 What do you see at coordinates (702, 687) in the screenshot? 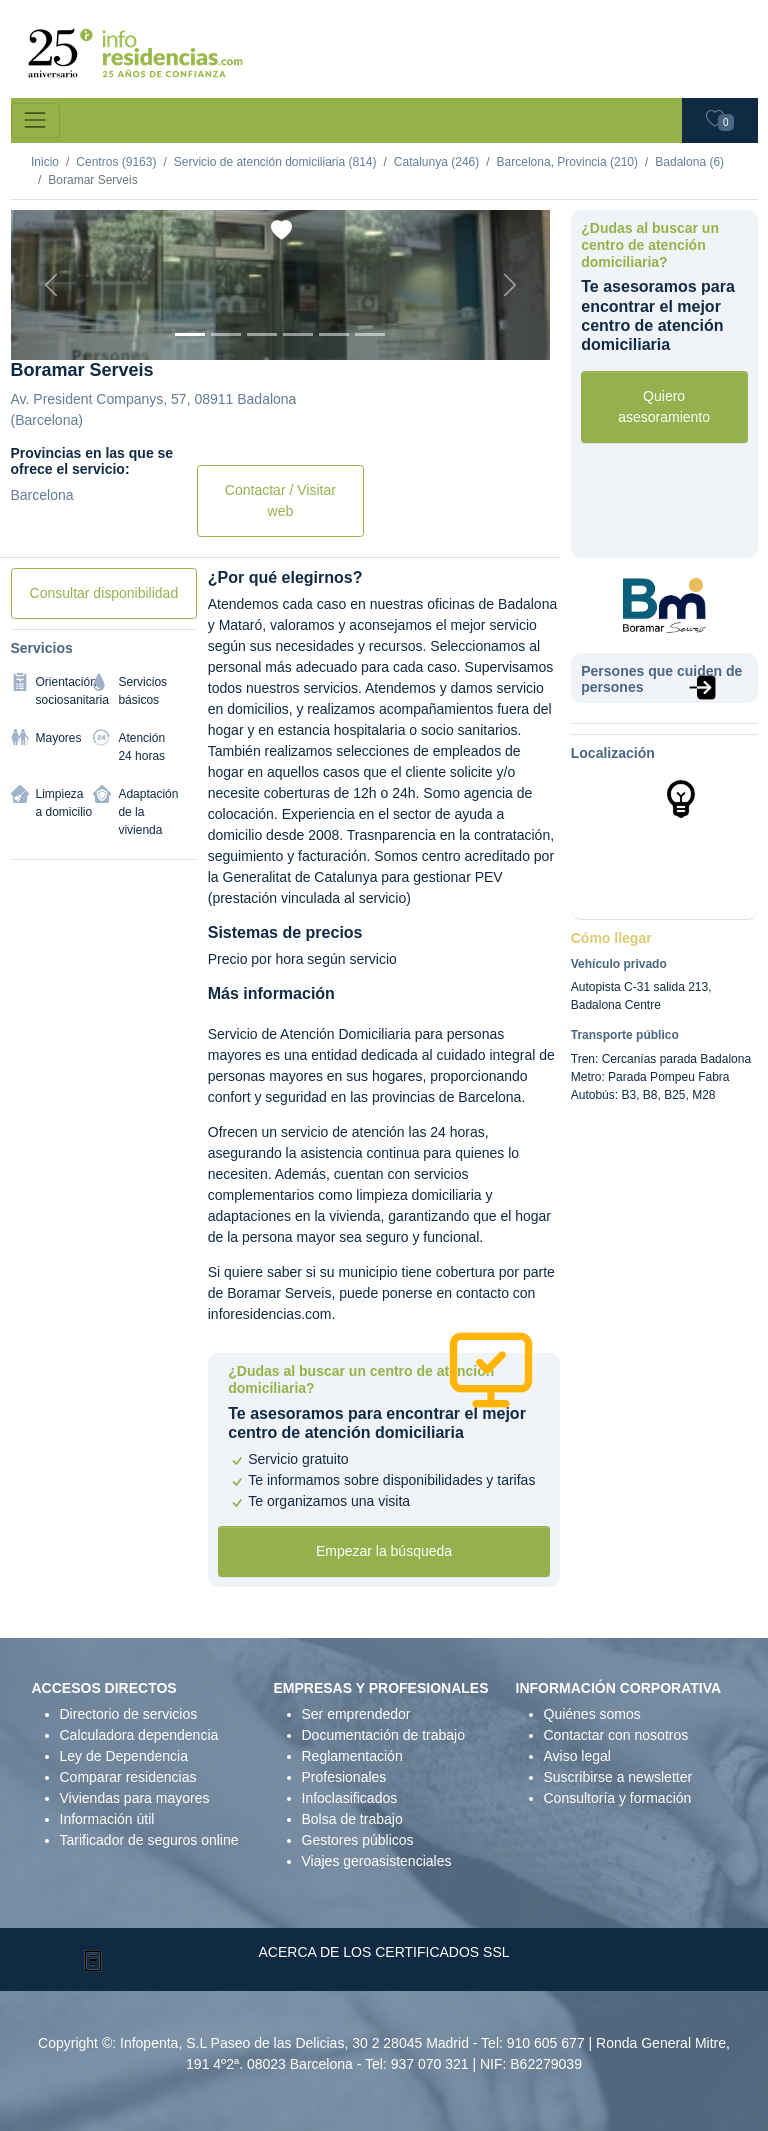
I see `log in to your account` at bounding box center [702, 687].